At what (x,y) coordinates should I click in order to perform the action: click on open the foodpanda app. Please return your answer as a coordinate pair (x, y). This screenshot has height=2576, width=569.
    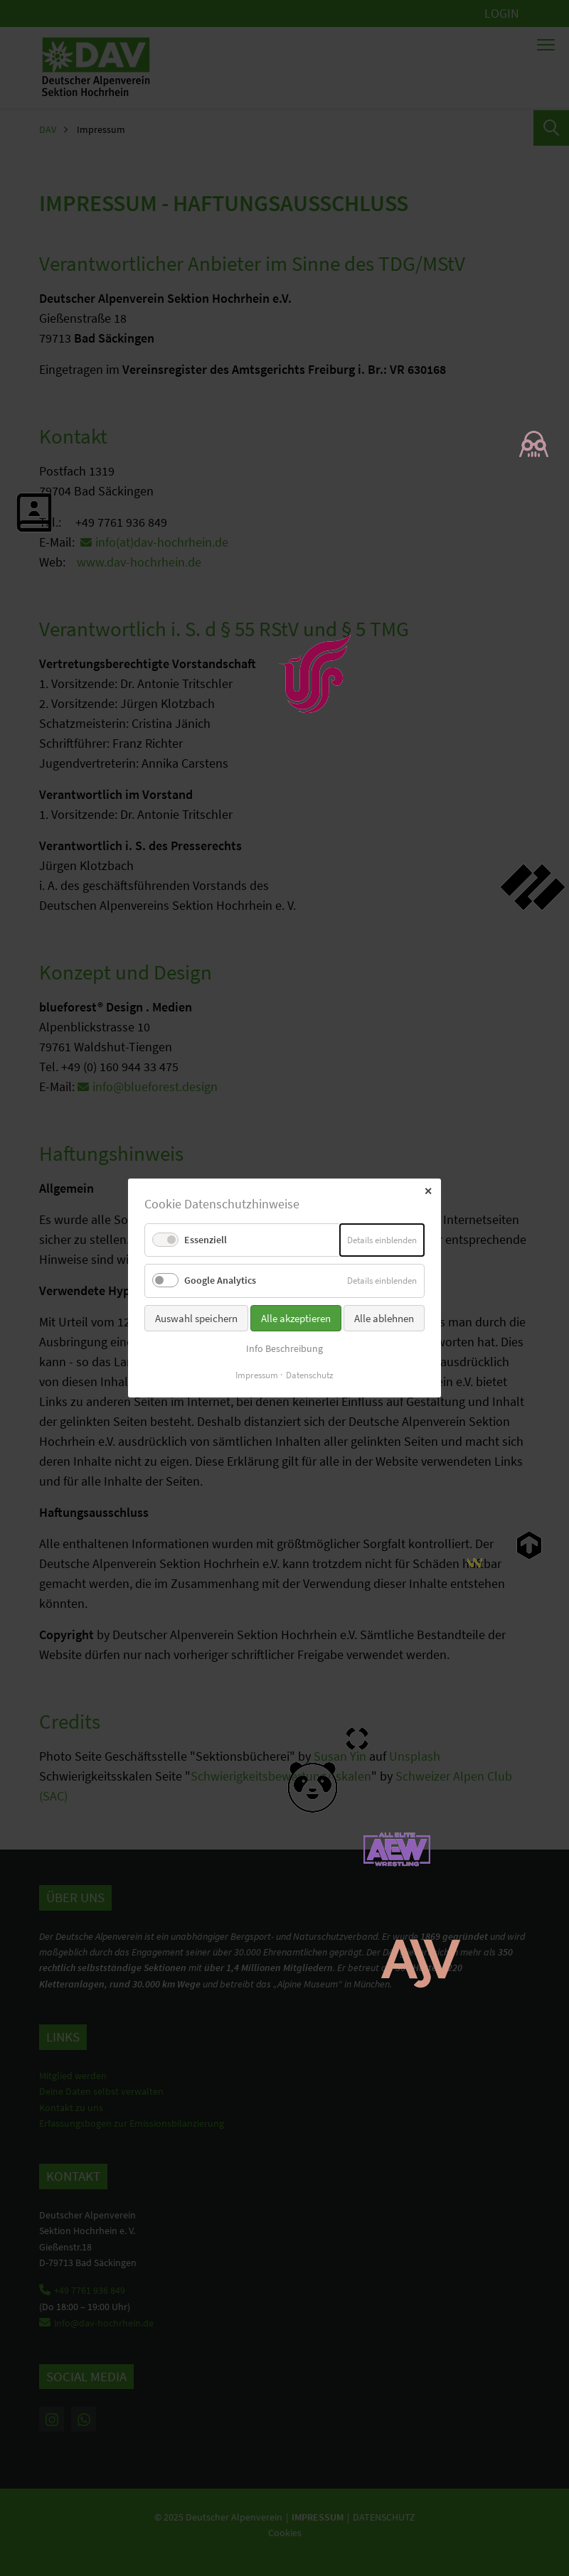
    Looking at the image, I should click on (312, 1787).